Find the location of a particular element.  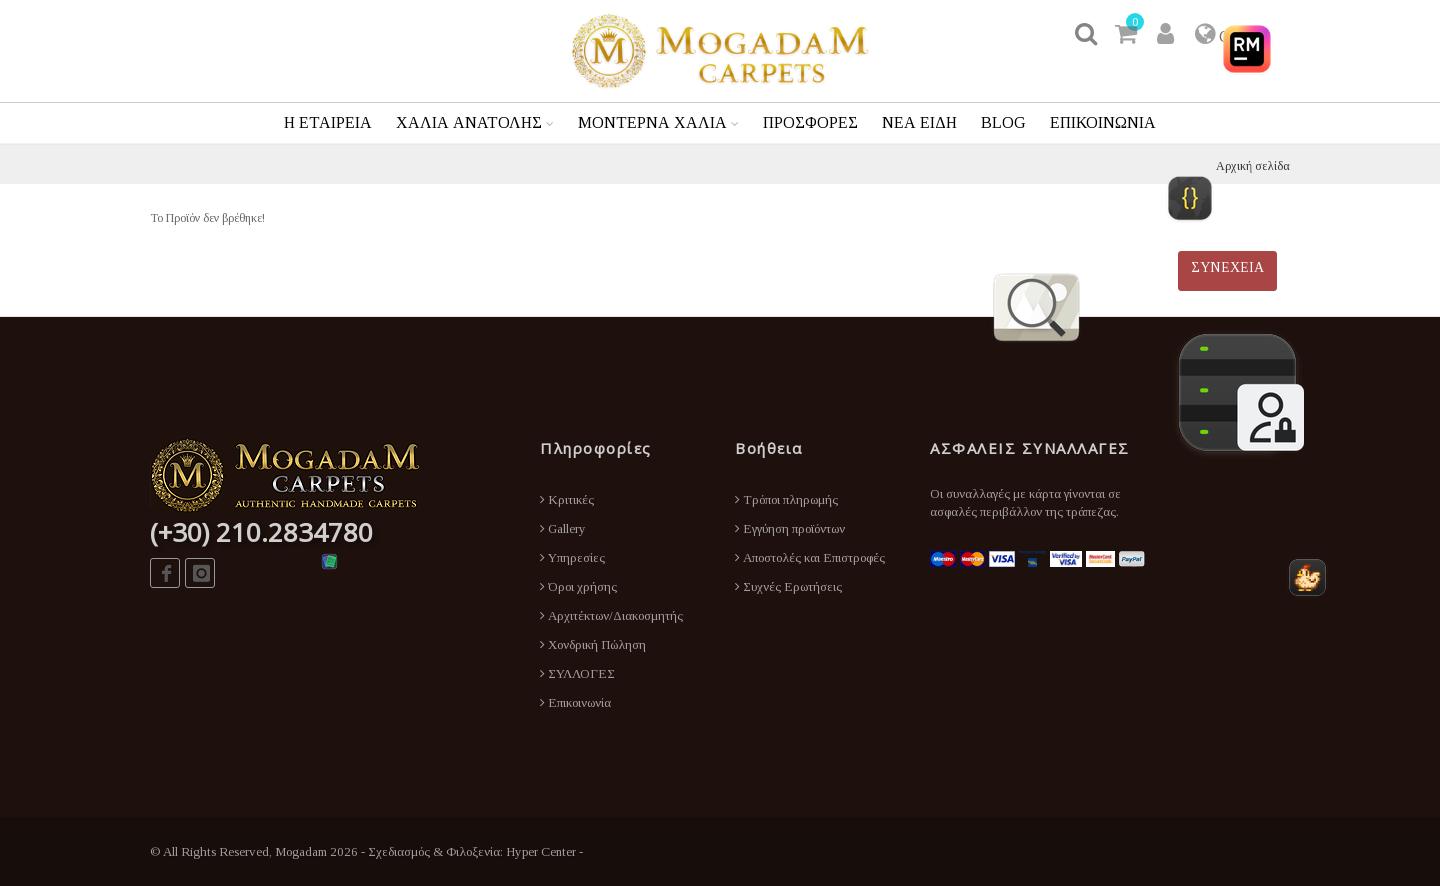

open RubyMine IDE is located at coordinates (1247, 49).